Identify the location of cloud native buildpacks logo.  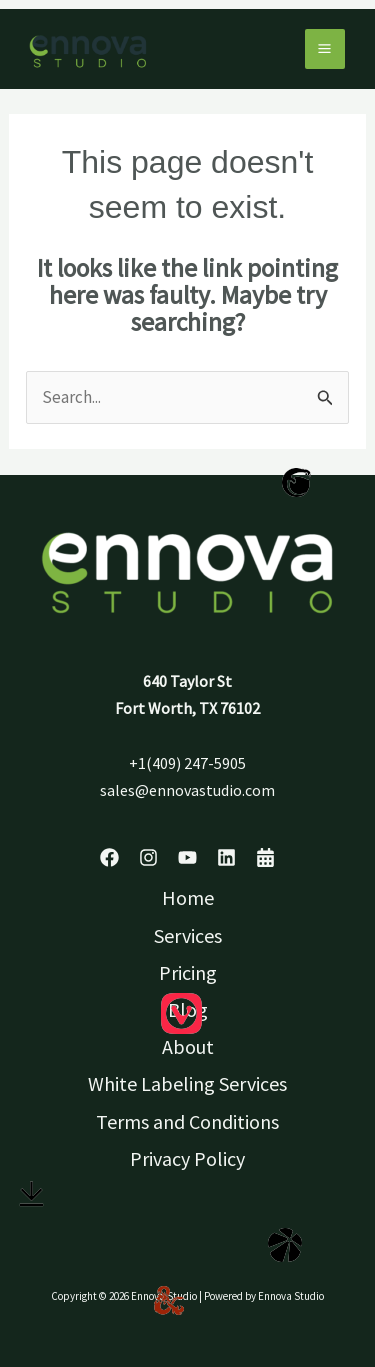
(285, 1245).